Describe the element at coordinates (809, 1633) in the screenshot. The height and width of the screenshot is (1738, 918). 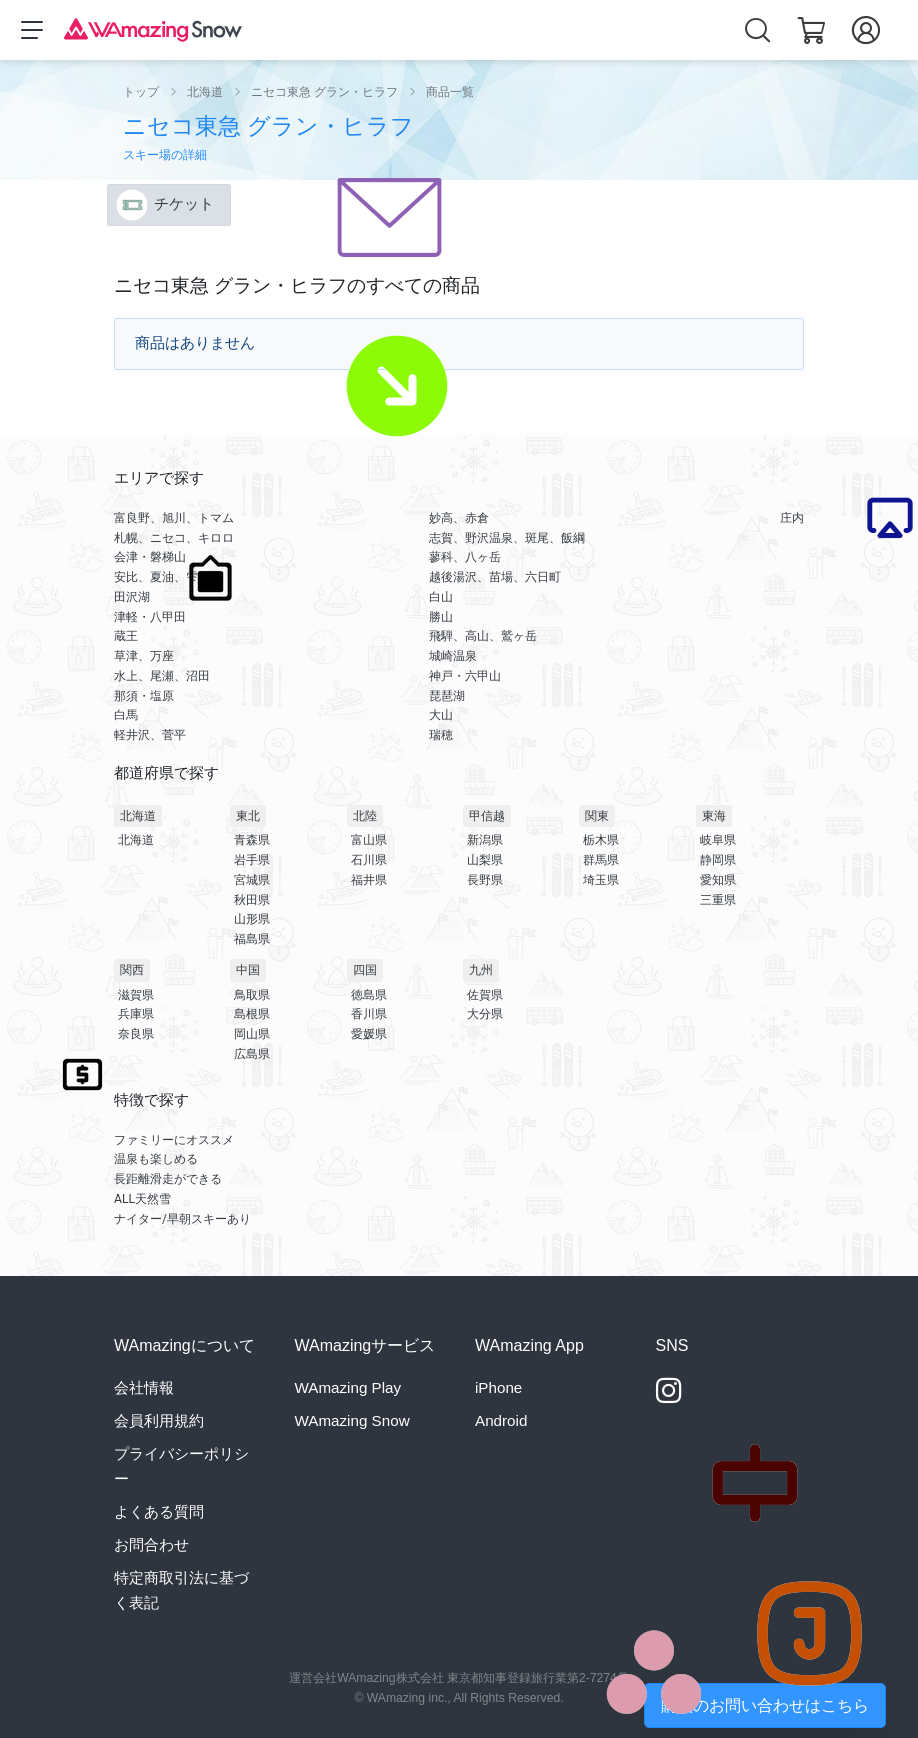
I see `represents an app or service starting with the letter "j"` at that location.